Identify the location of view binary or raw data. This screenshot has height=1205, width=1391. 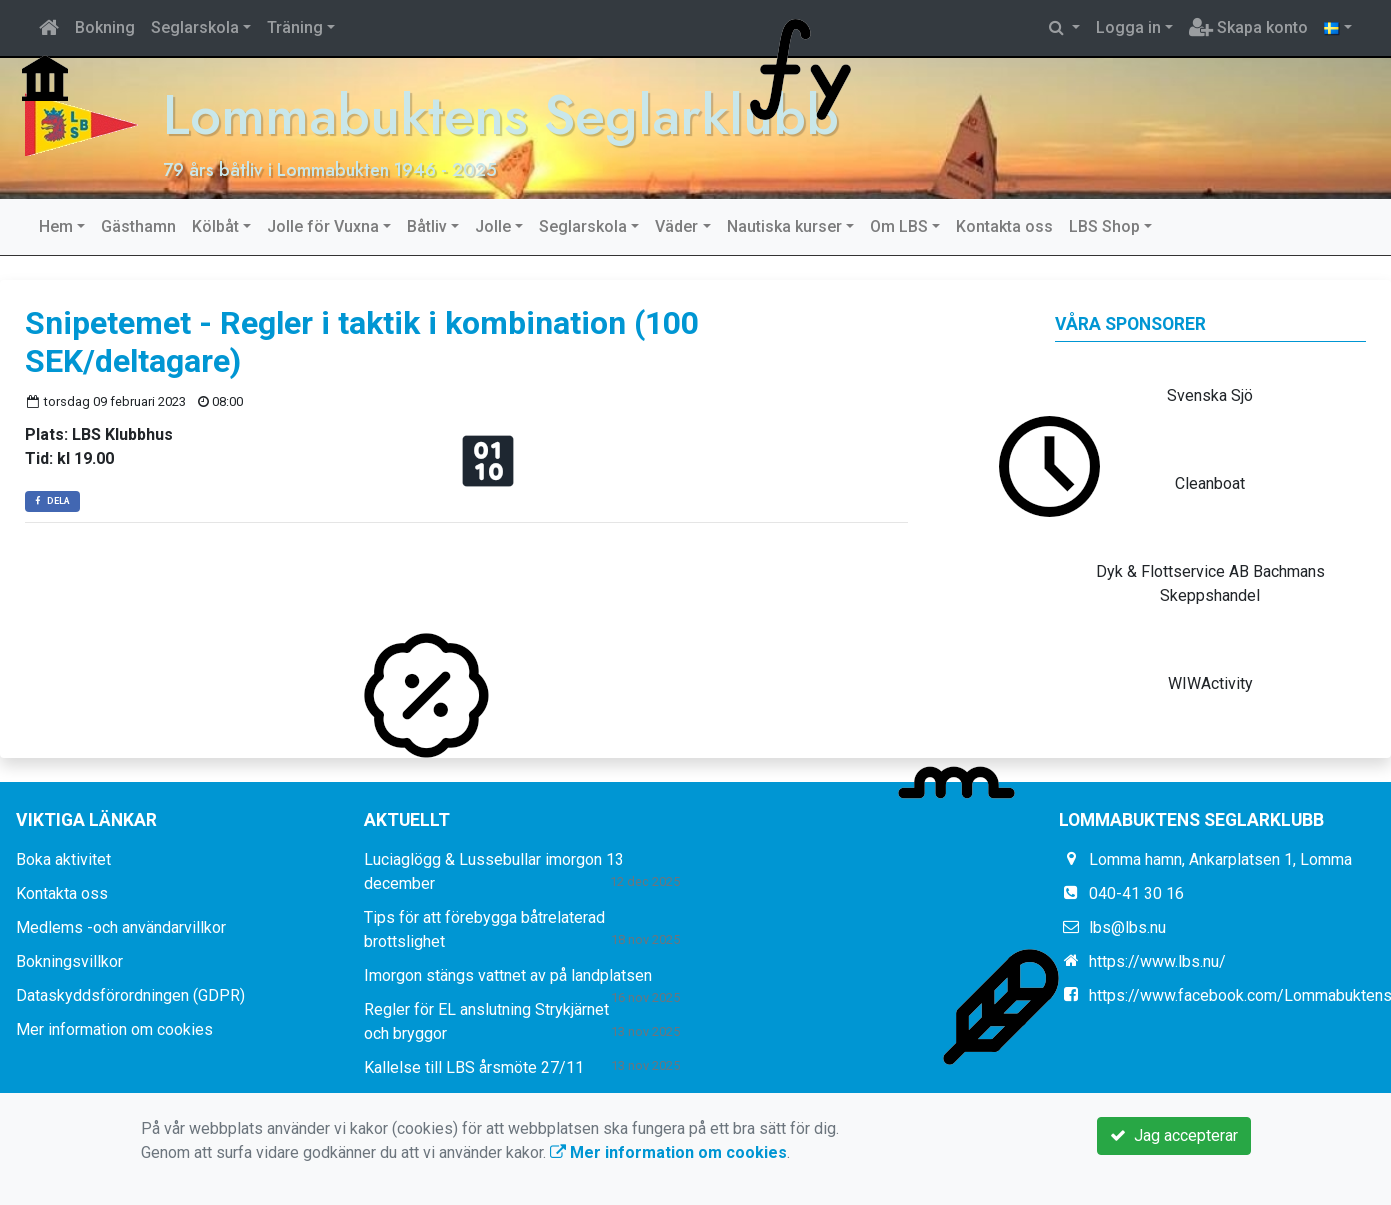
(488, 461).